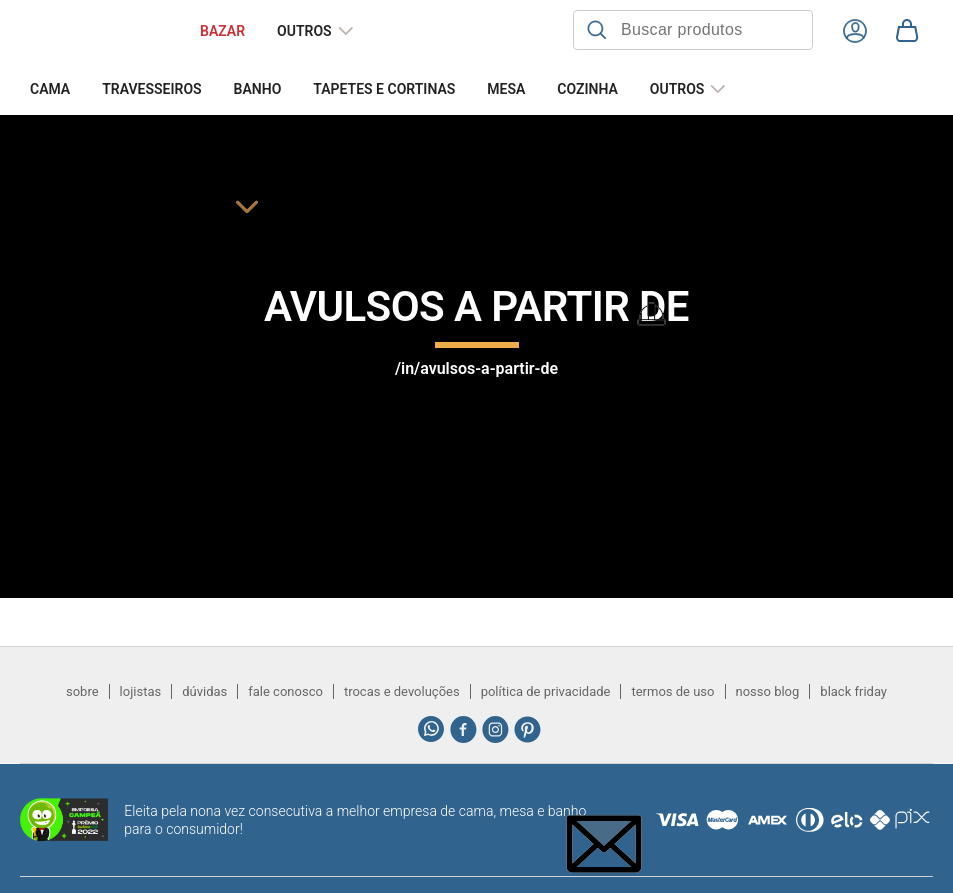 Image resolution: width=953 pixels, height=893 pixels. Describe the element at coordinates (247, 206) in the screenshot. I see `expand a dropdown menu` at that location.